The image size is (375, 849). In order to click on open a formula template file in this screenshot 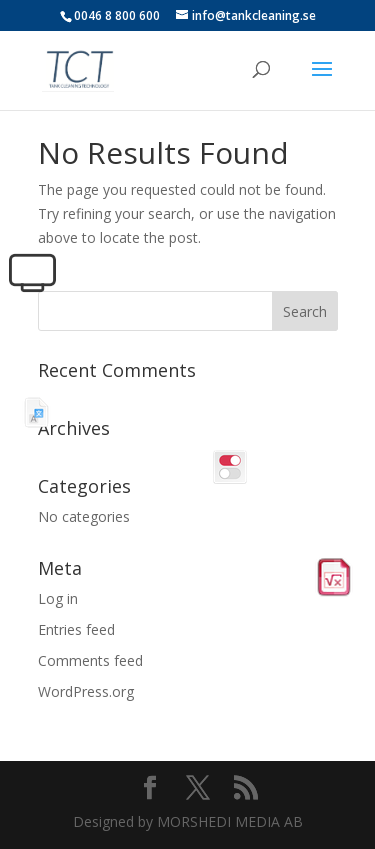, I will do `click(334, 577)`.